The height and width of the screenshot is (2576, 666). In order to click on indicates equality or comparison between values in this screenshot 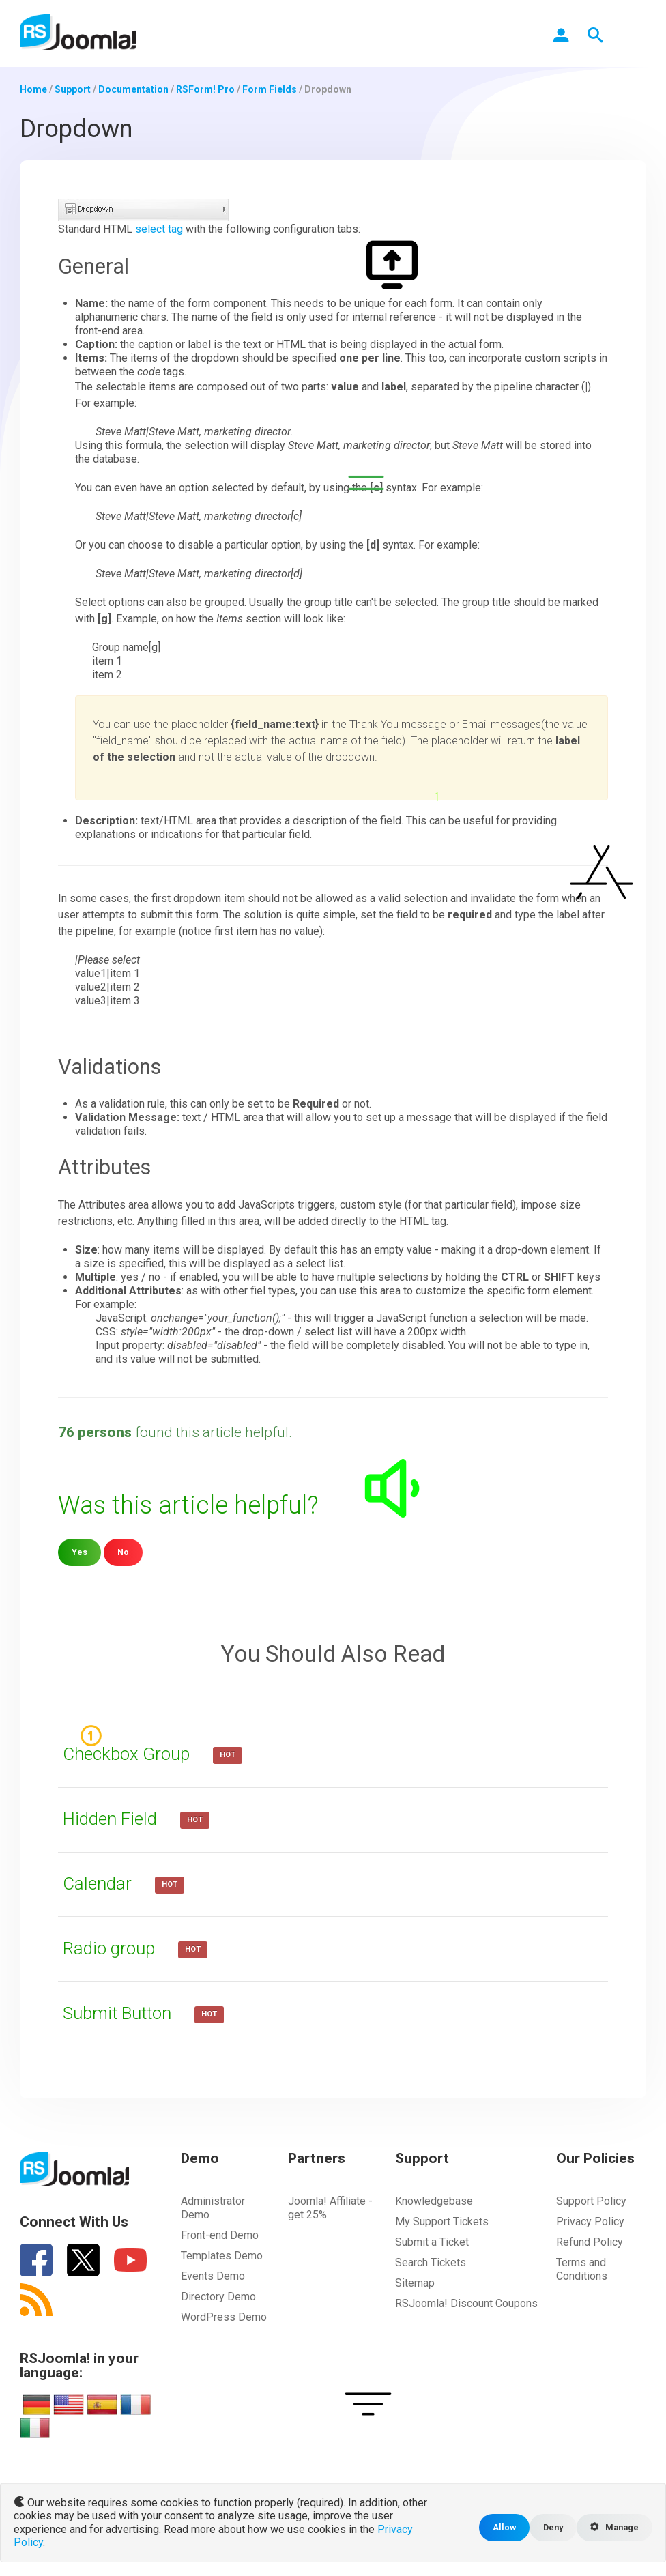, I will do `click(366, 482)`.